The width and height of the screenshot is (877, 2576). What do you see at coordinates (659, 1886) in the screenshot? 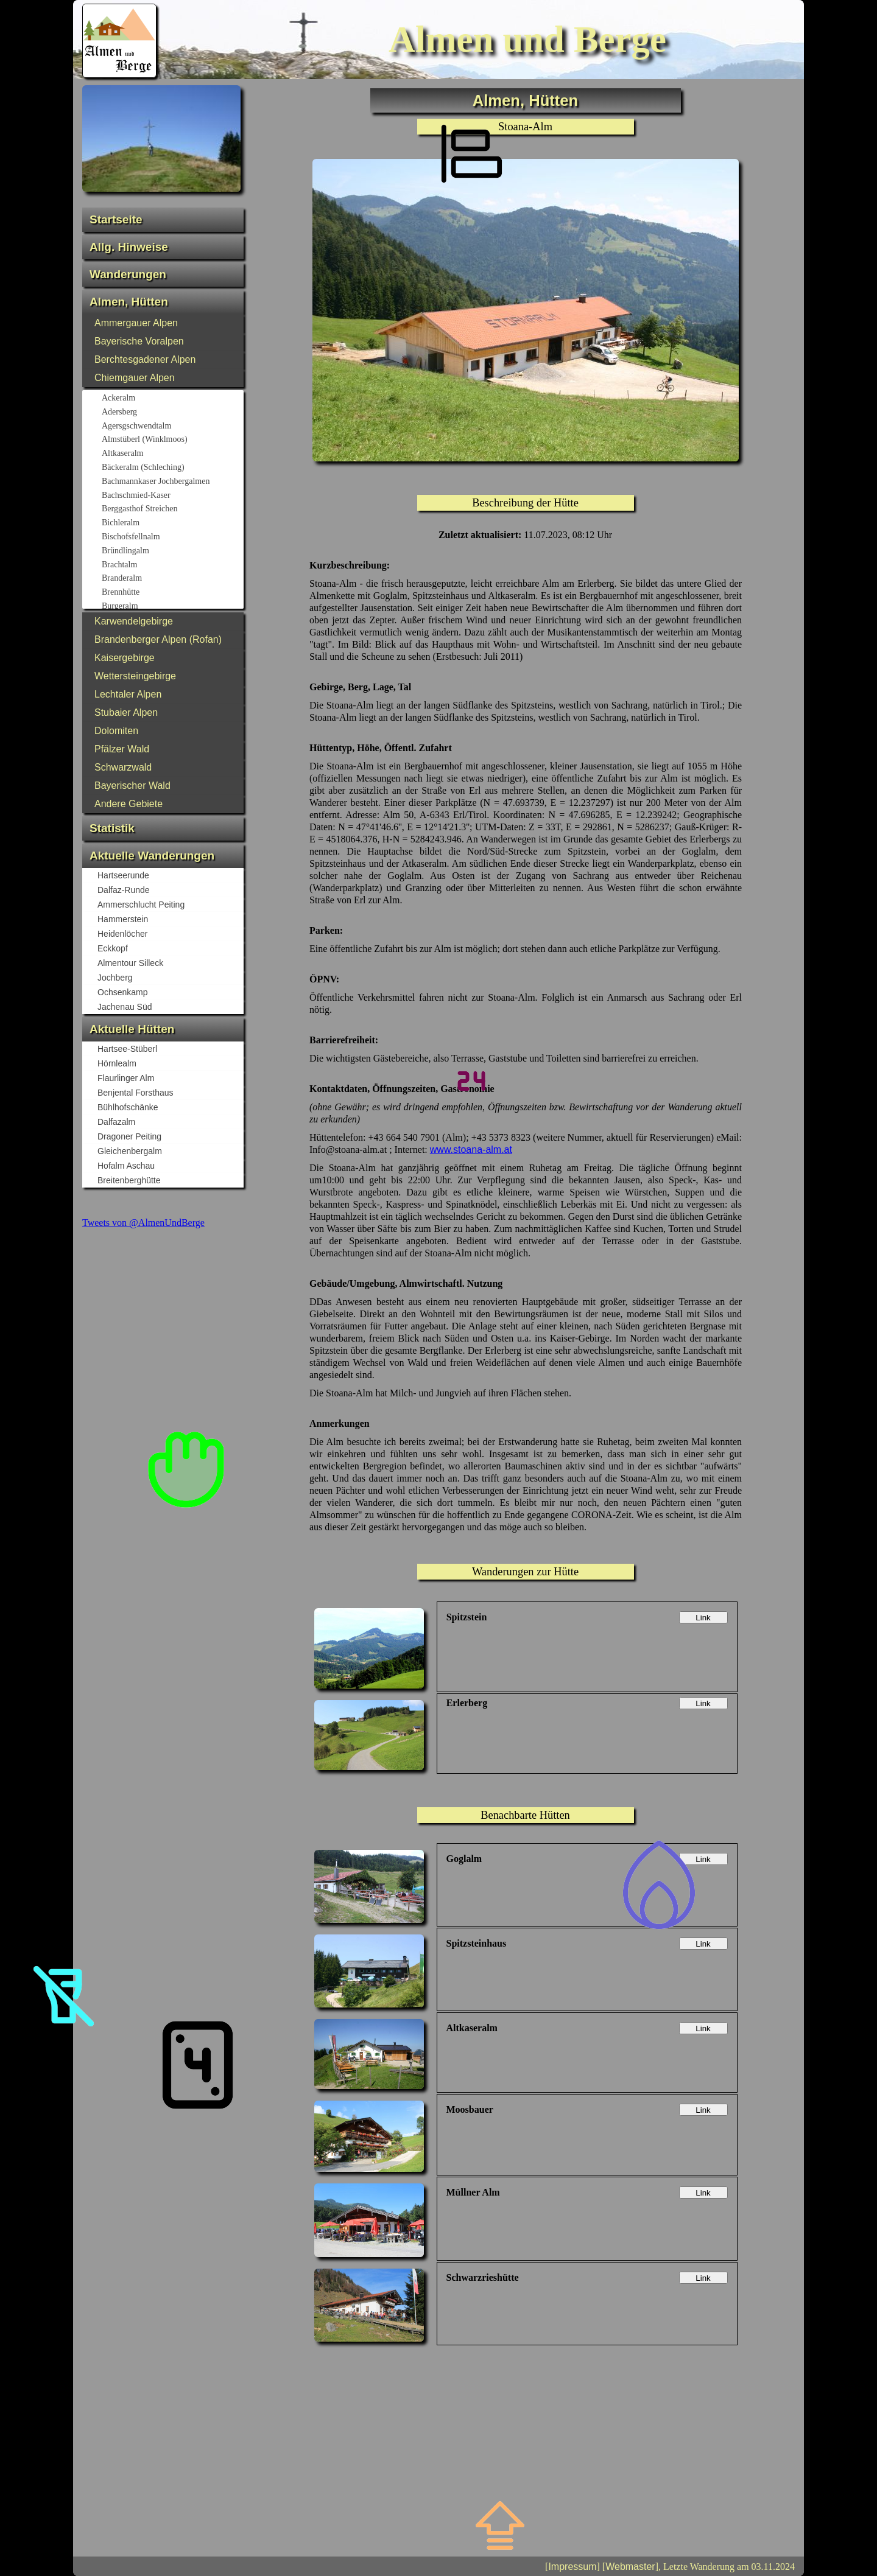
I see `indicates trending or popular content` at bounding box center [659, 1886].